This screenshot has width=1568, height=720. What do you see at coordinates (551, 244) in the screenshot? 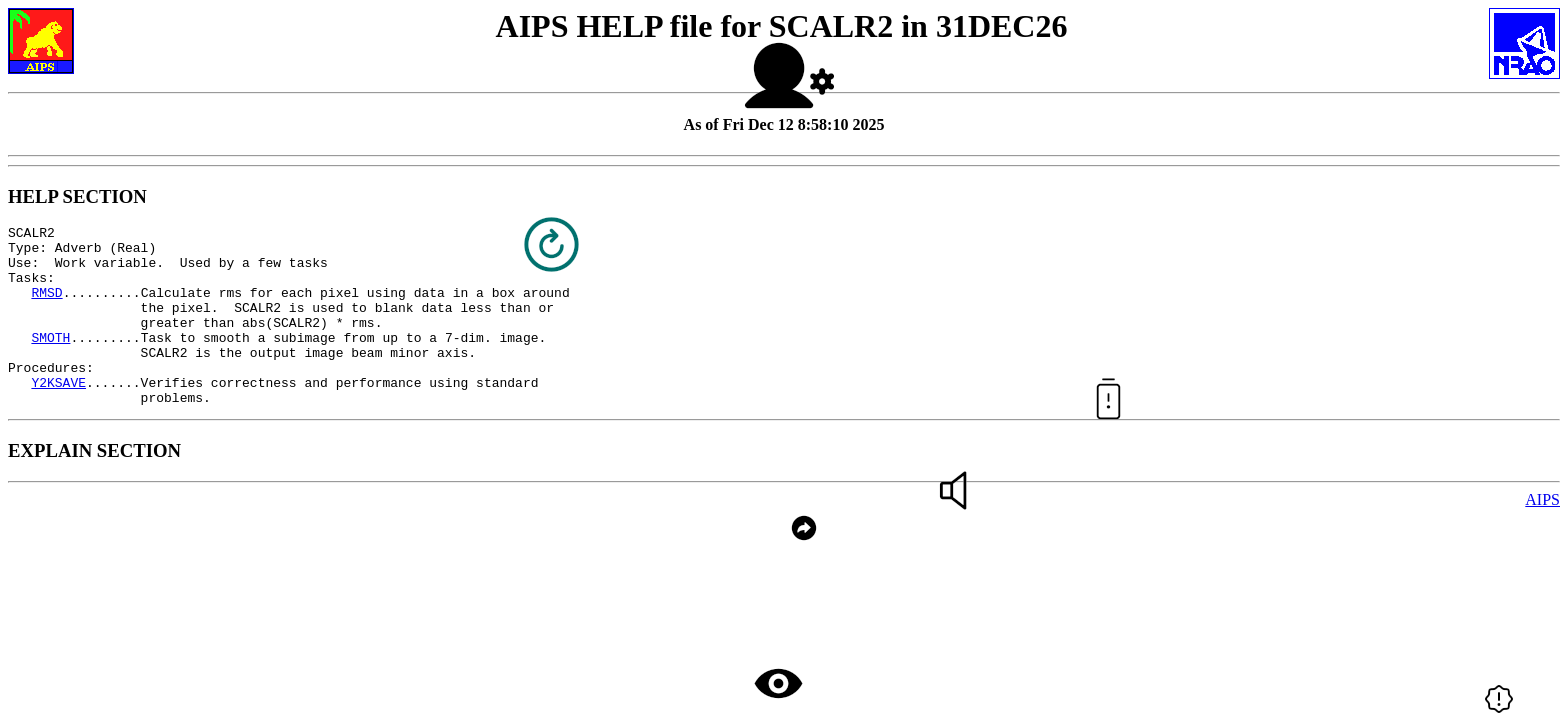
I see `refresh or reload content` at bounding box center [551, 244].